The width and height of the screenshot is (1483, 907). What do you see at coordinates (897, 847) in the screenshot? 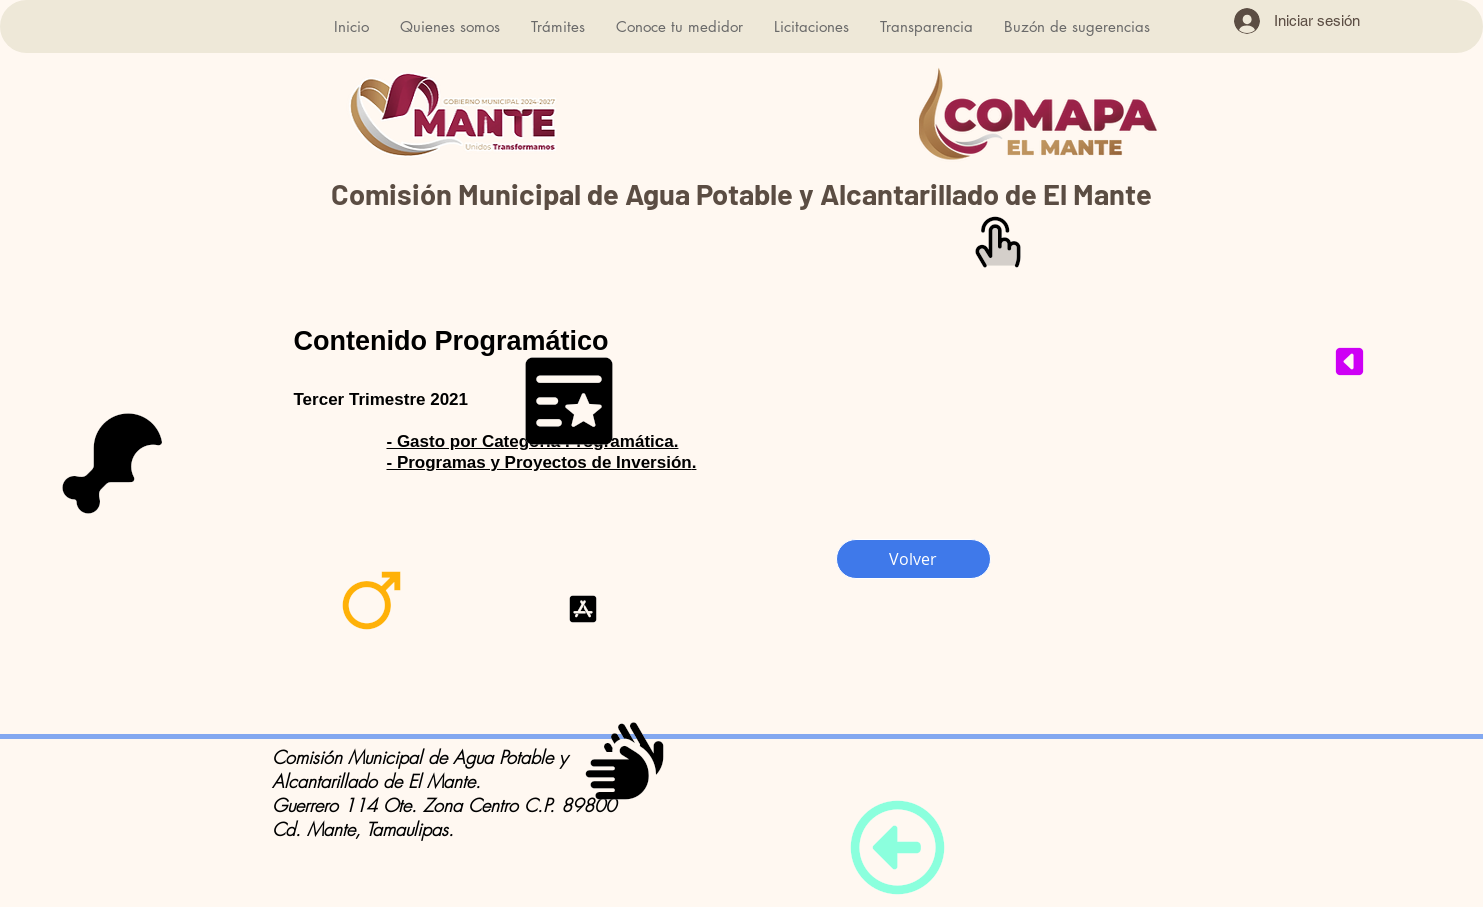
I see `go back to the previous screen` at bounding box center [897, 847].